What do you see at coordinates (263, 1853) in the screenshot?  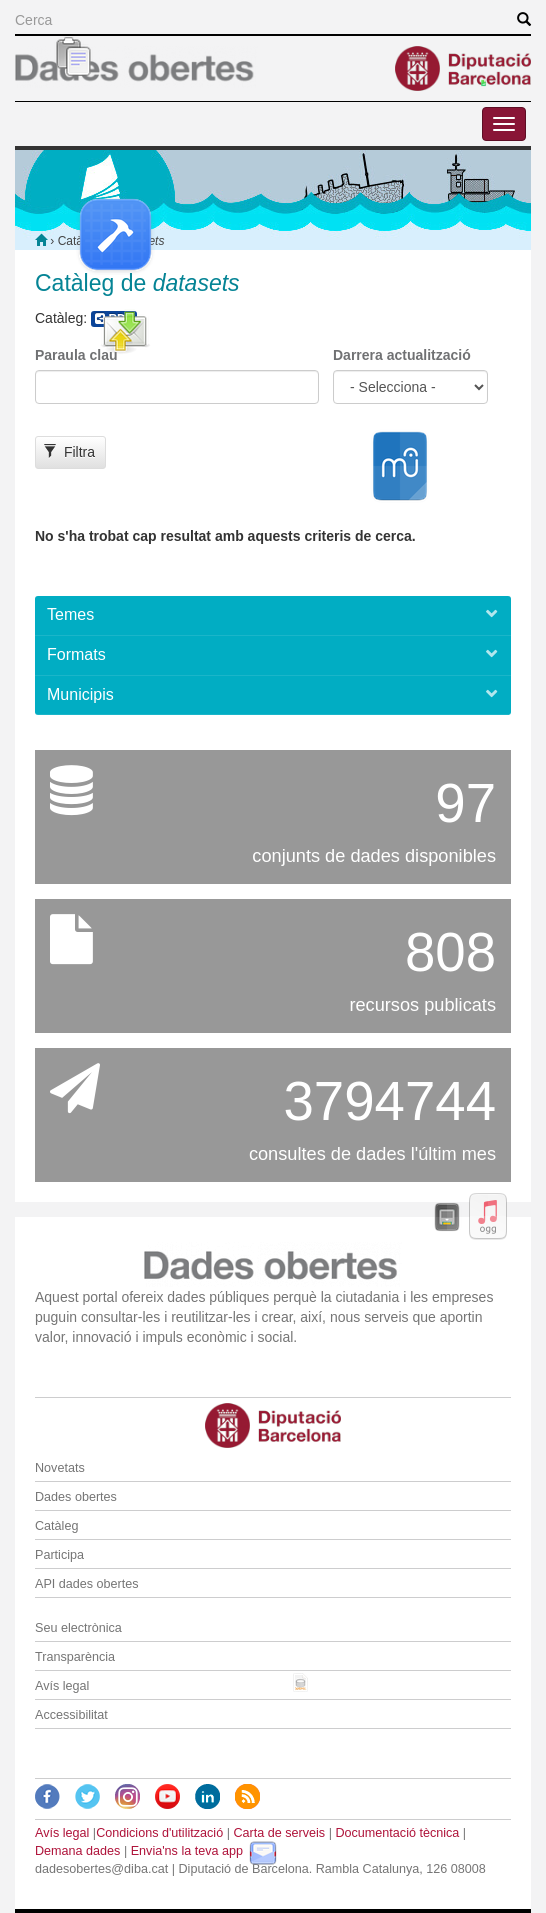 I see `open the mail app` at bounding box center [263, 1853].